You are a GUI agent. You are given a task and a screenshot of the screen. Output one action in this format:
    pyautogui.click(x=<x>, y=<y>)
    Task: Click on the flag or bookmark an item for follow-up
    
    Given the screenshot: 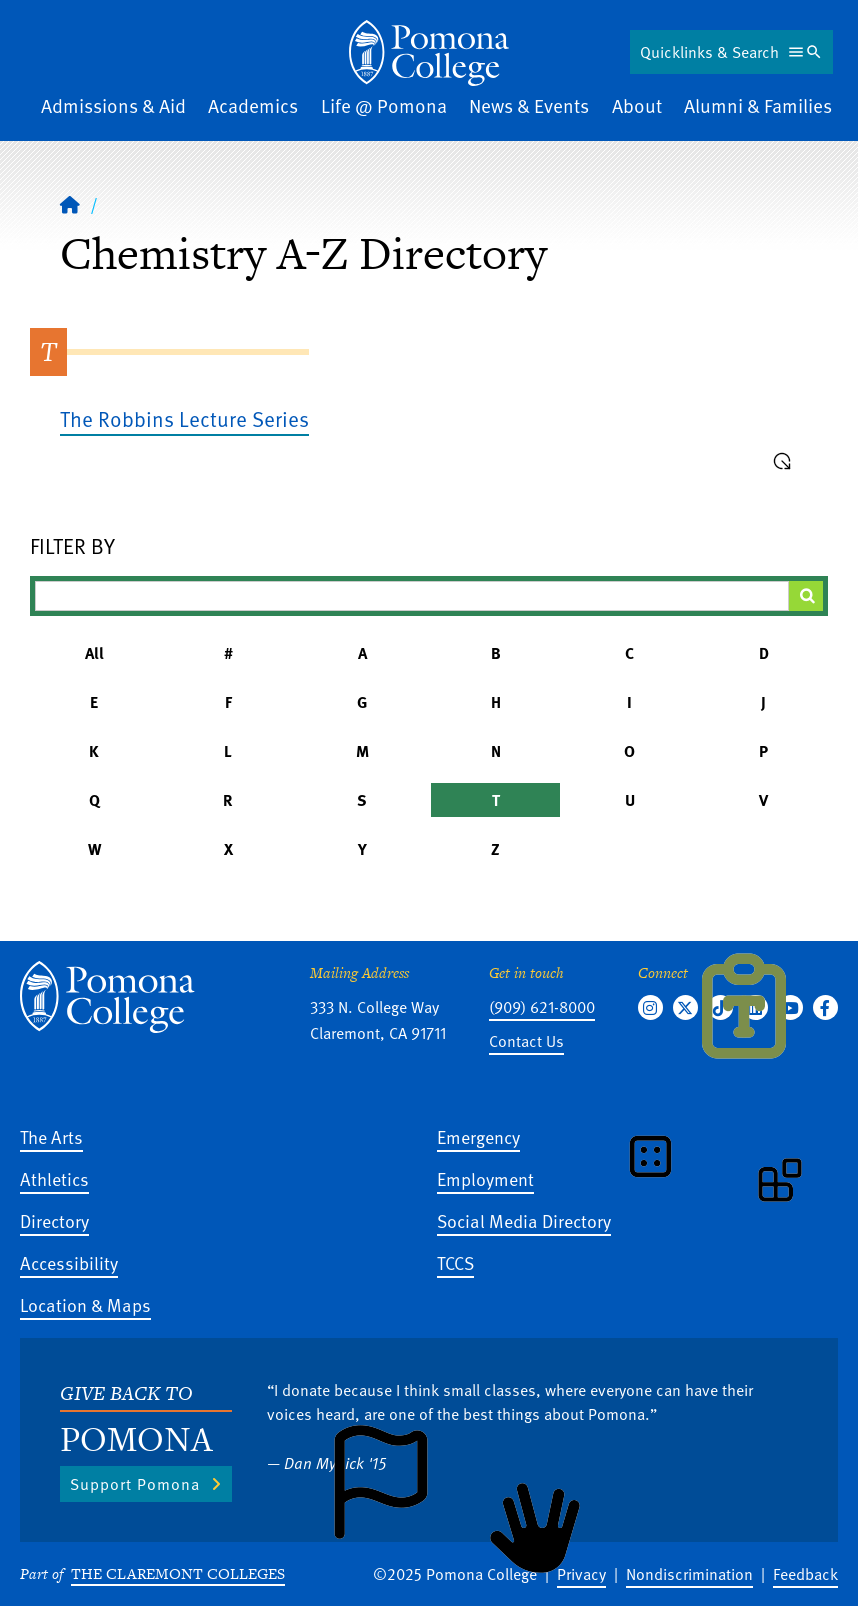 What is the action you would take?
    pyautogui.click(x=381, y=1482)
    